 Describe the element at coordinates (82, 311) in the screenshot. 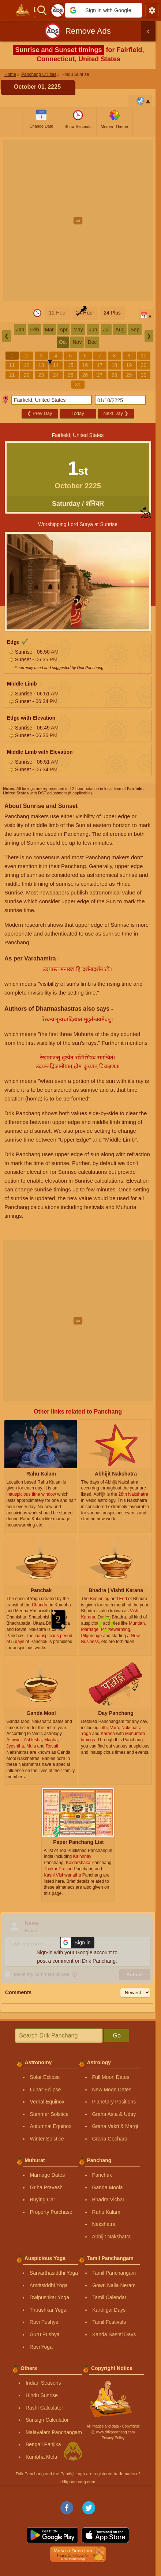

I see `food or hunger indicator in a game` at that location.